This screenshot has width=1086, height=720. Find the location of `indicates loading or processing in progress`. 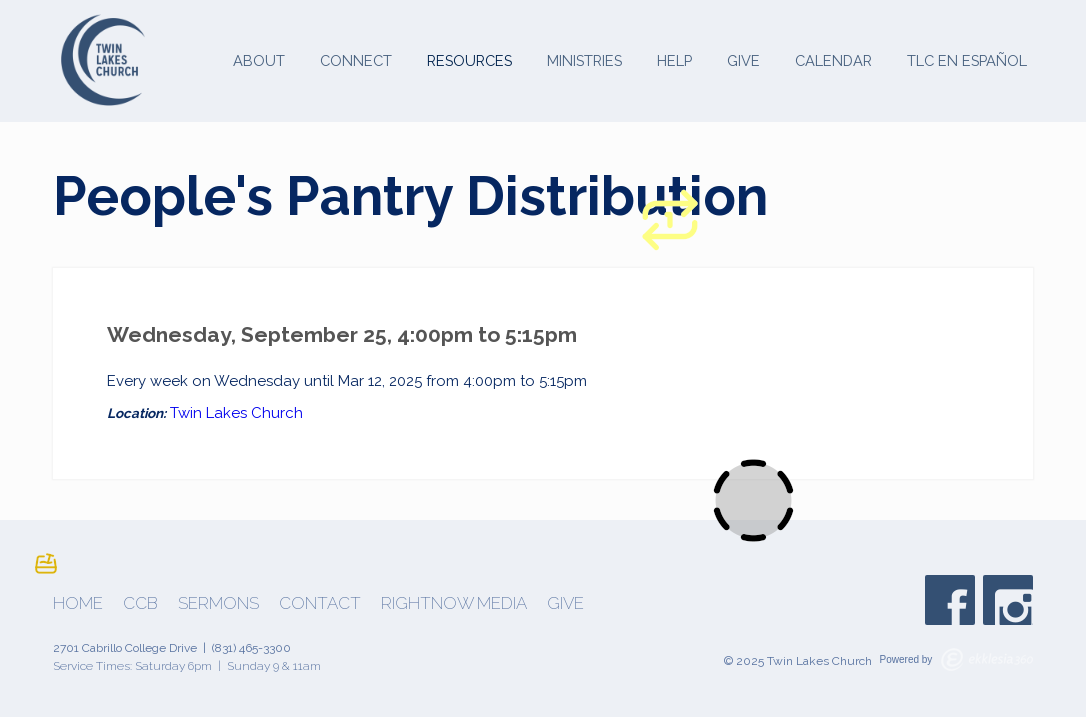

indicates loading or processing in progress is located at coordinates (753, 500).